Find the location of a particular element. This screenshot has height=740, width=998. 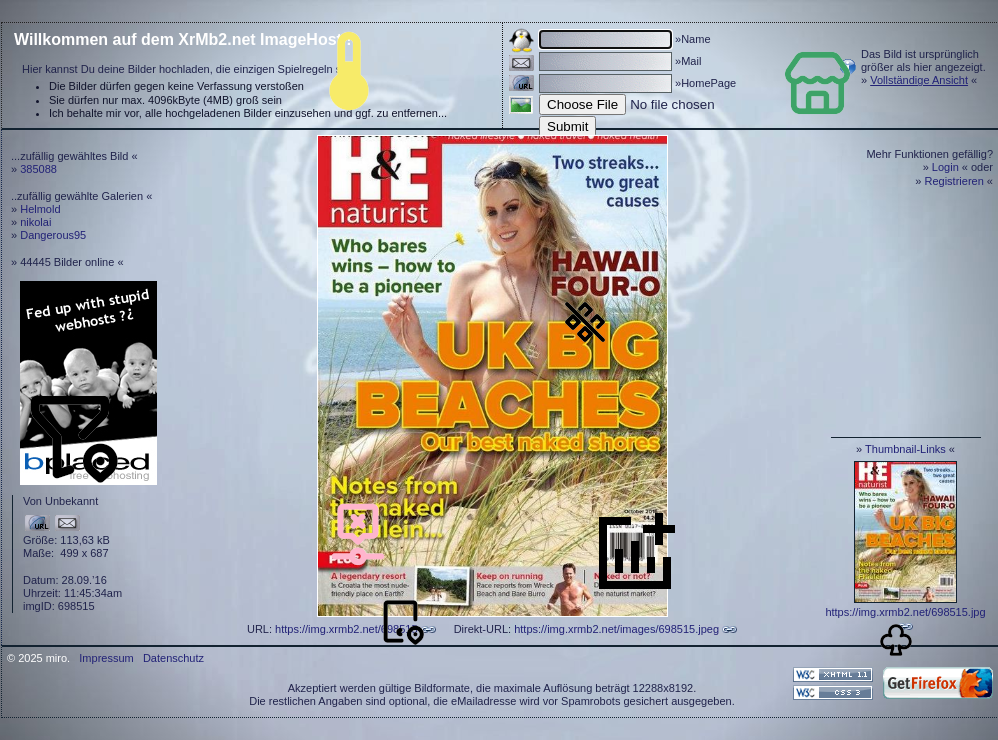

represents the clubs suit in a card game is located at coordinates (896, 640).